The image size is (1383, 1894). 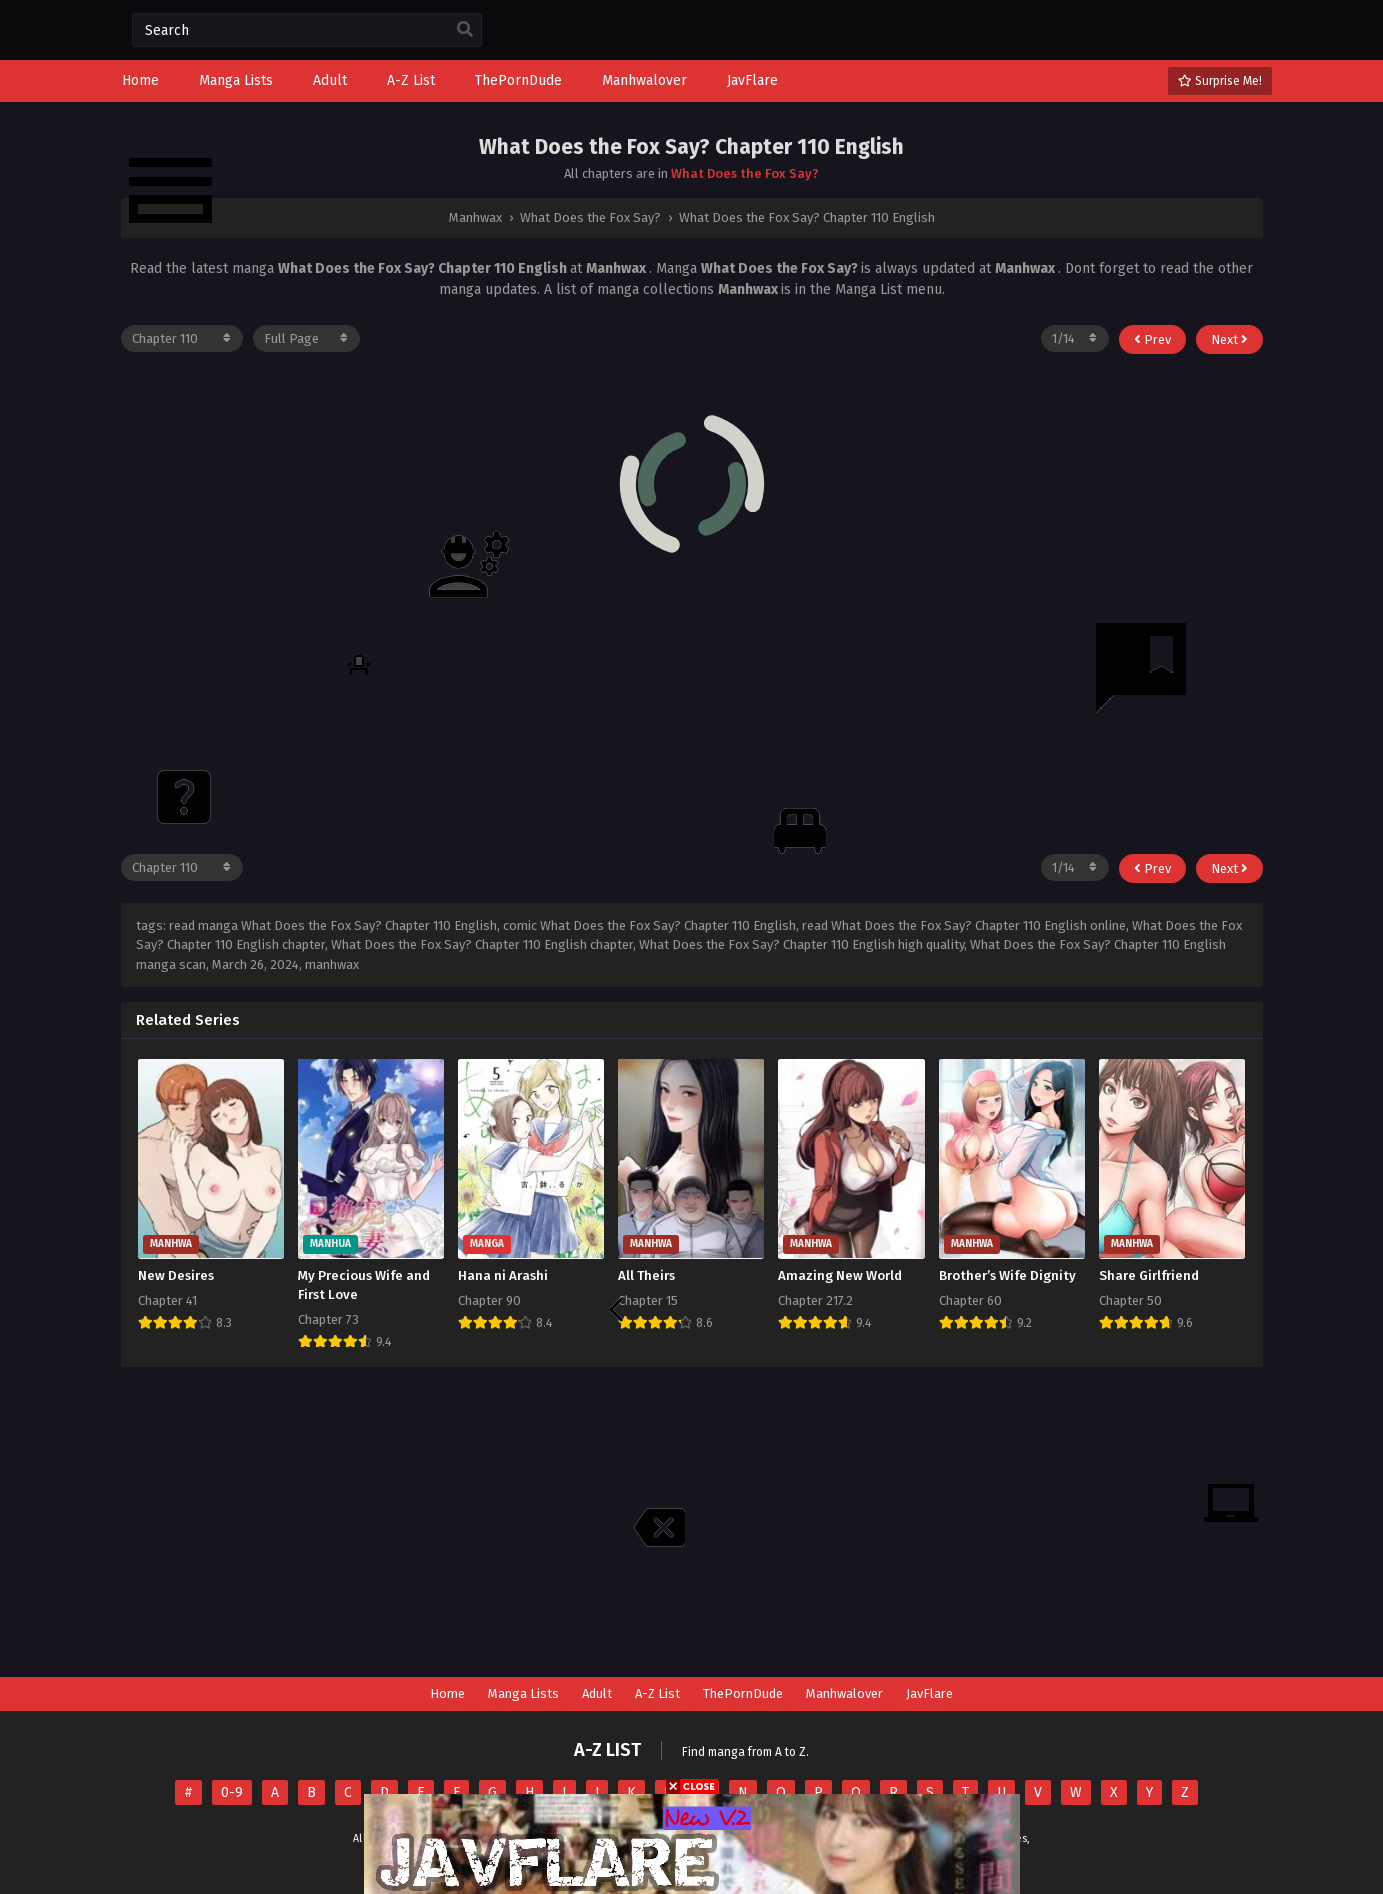 What do you see at coordinates (800, 831) in the screenshot?
I see `select single bed room option` at bounding box center [800, 831].